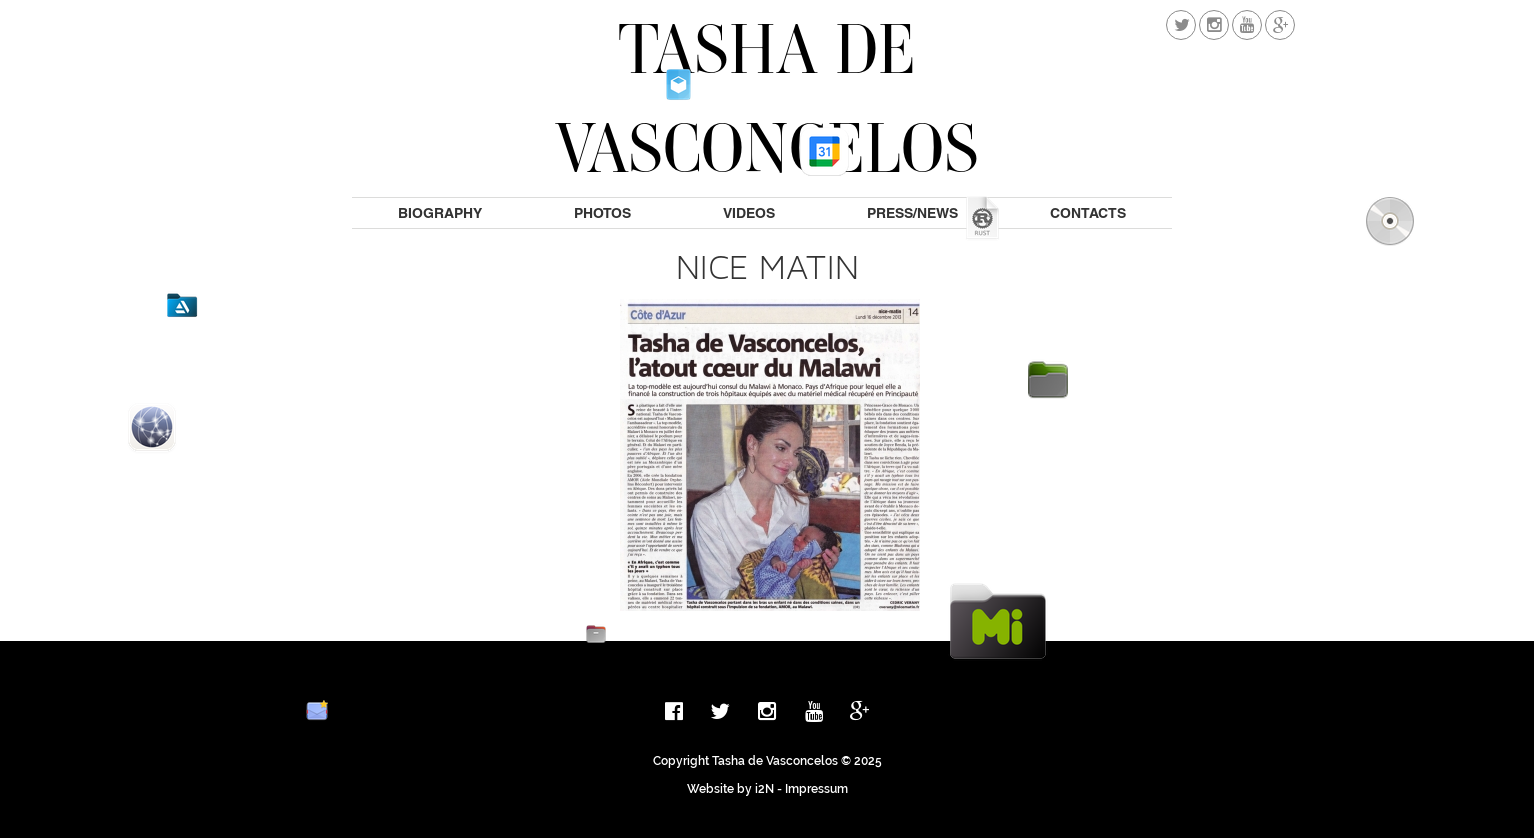  Describe the element at coordinates (1048, 379) in the screenshot. I see `open folder containing files` at that location.